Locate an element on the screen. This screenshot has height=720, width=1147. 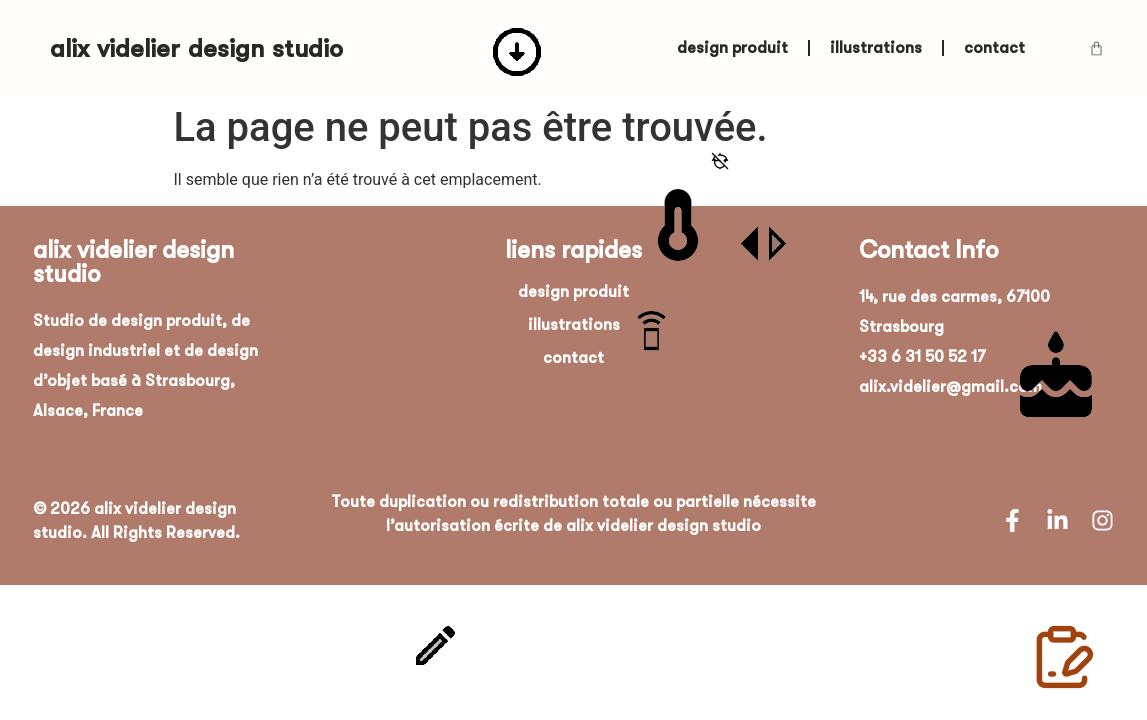
view birthday or celebration events is located at coordinates (1056, 377).